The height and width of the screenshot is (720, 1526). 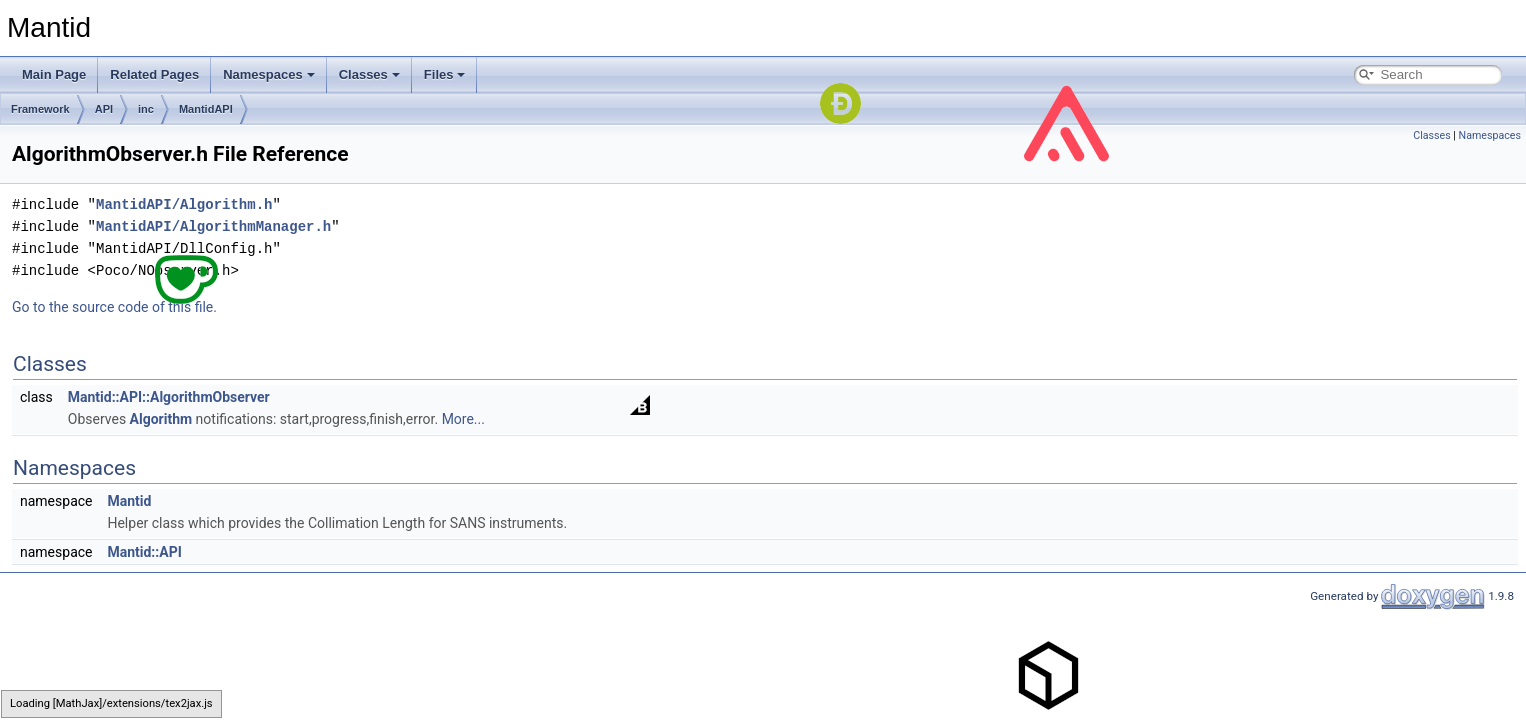 I want to click on view dogecoin wallet or balance, so click(x=840, y=103).